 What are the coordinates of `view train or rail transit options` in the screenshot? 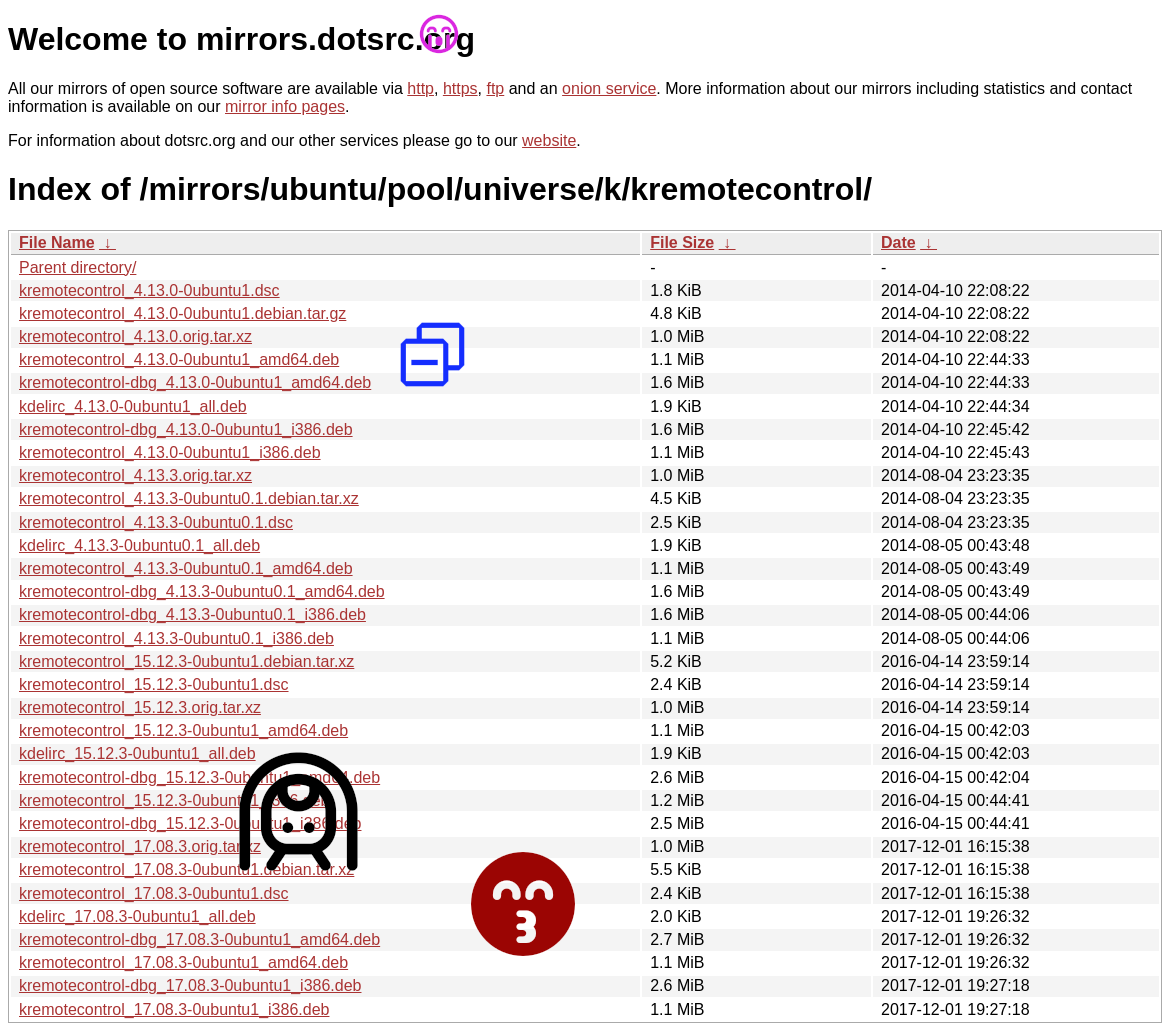 It's located at (298, 811).